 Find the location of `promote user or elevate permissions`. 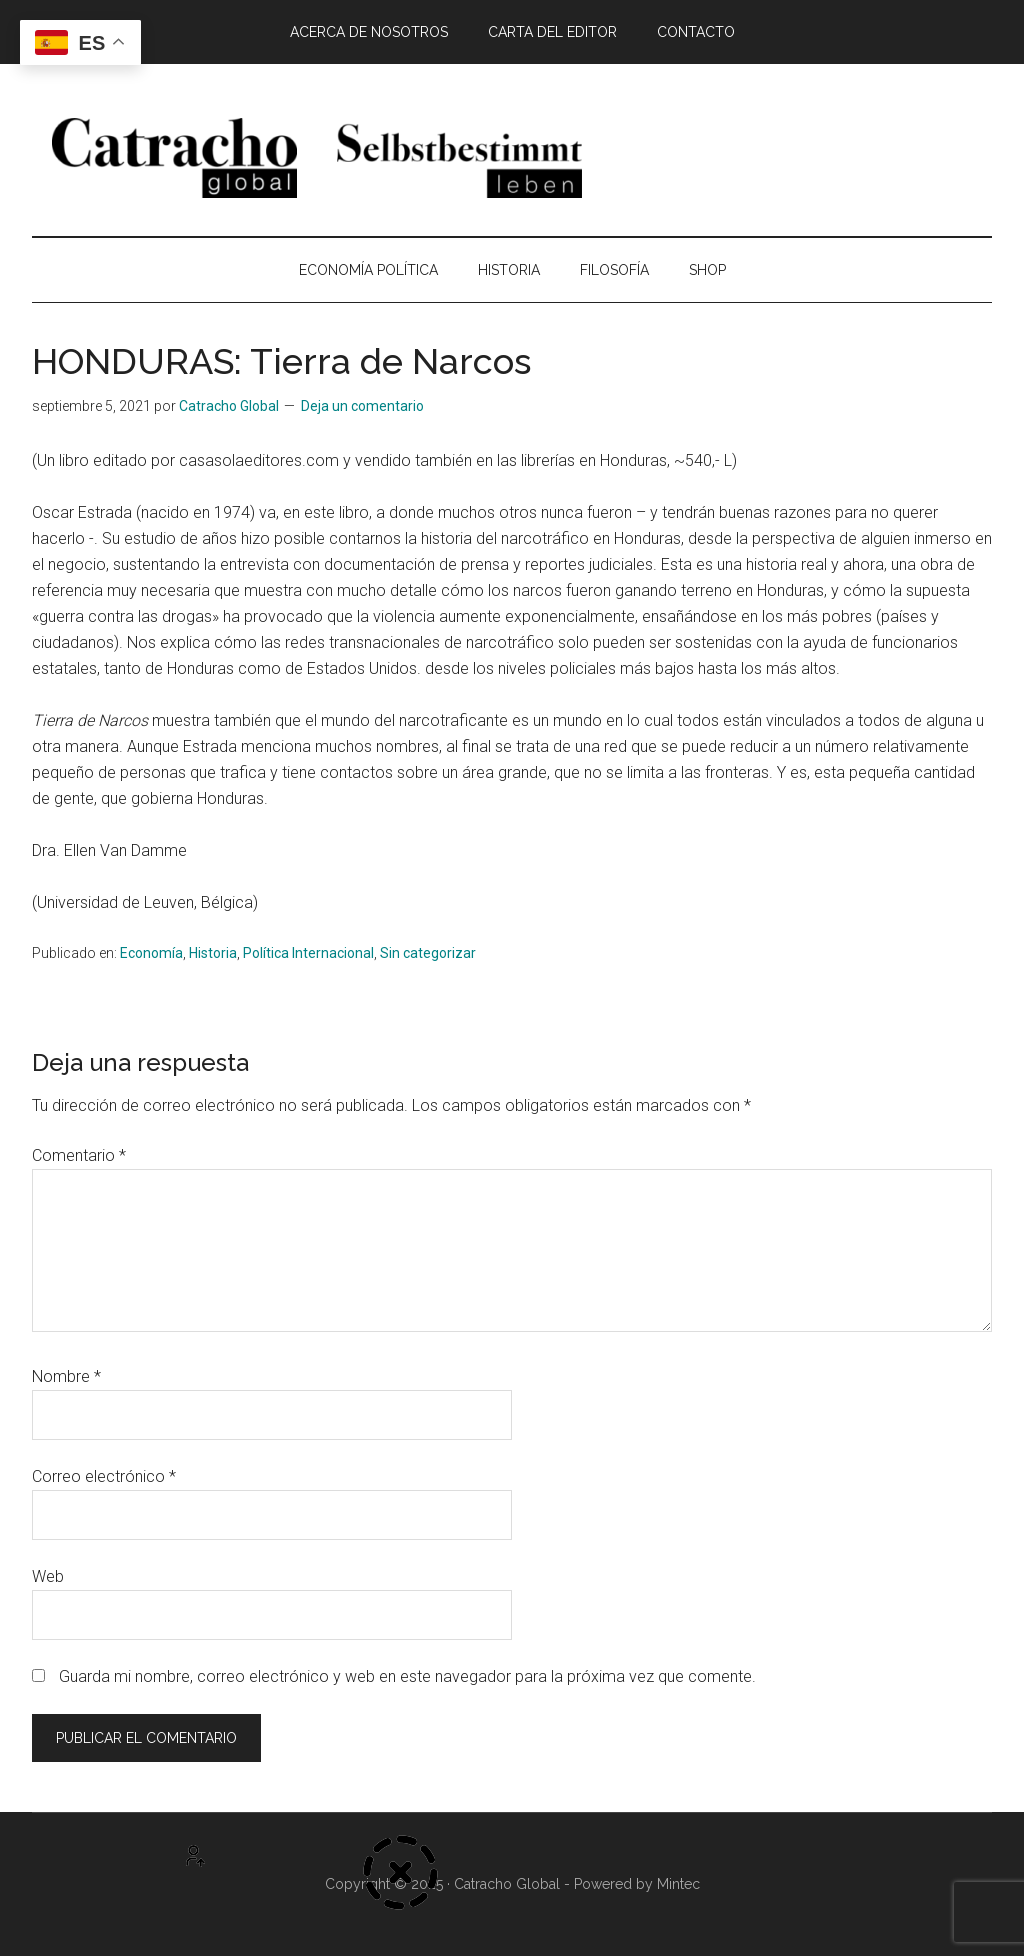

promote user or elevate permissions is located at coordinates (193, 1855).